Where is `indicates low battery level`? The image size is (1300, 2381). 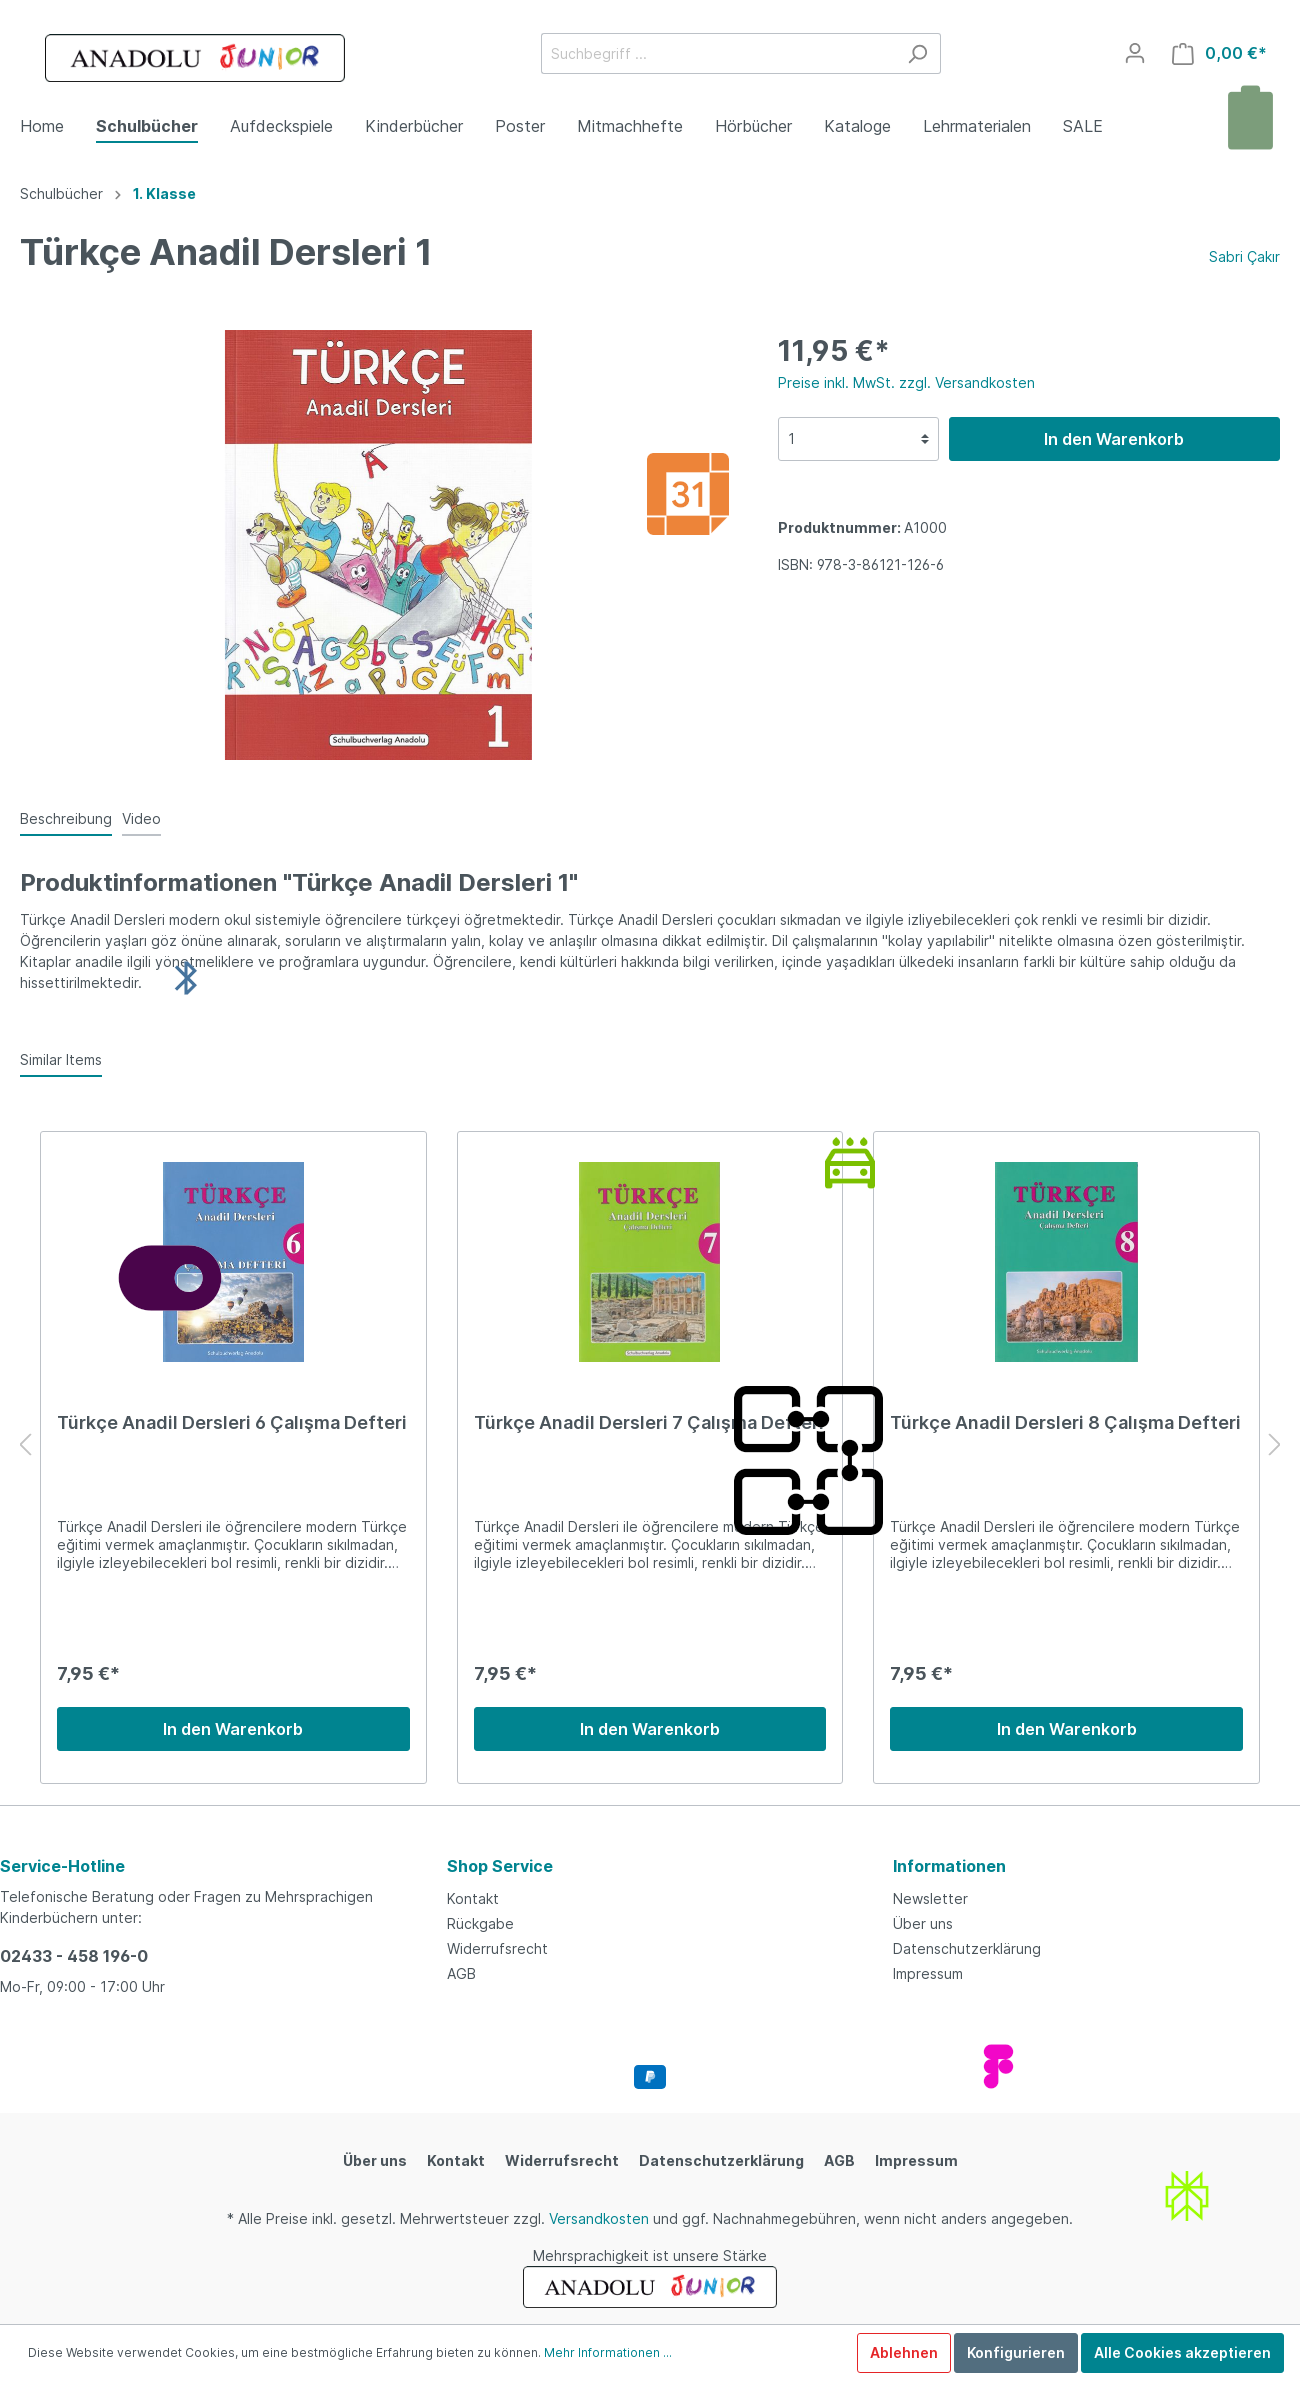
indicates low battery level is located at coordinates (1250, 117).